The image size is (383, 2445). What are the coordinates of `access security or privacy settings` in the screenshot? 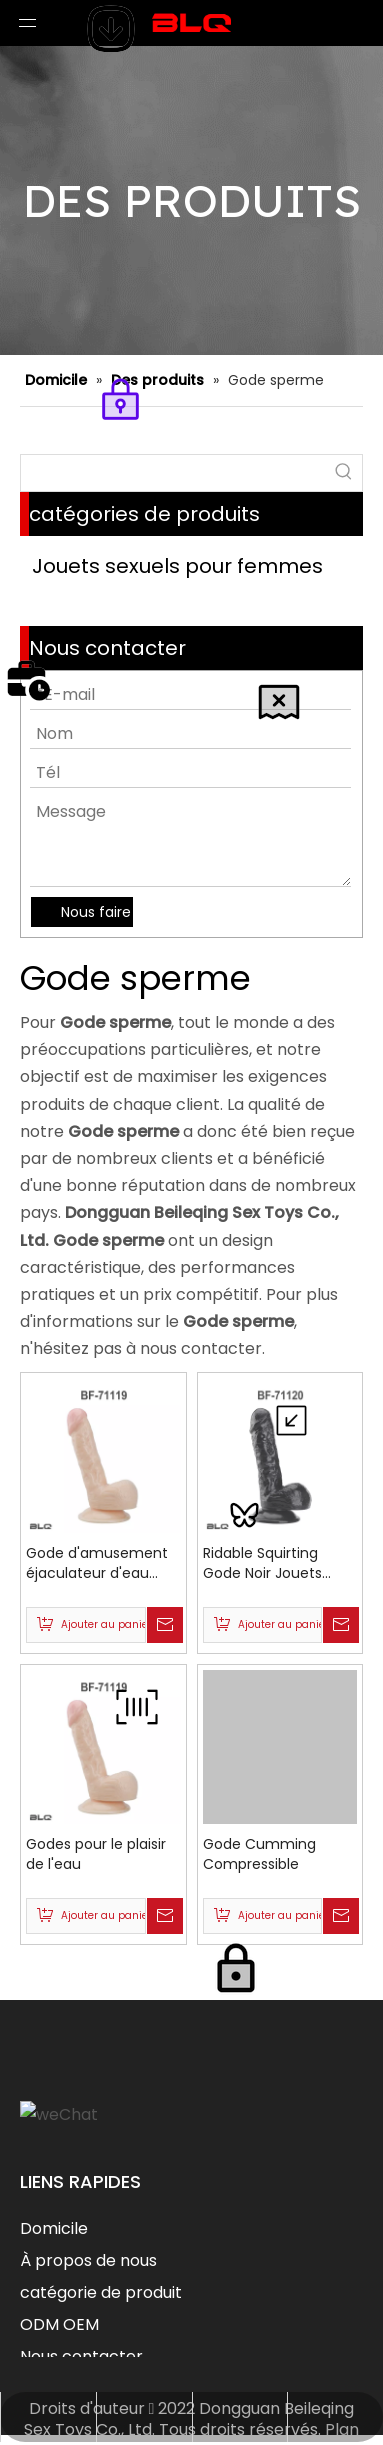 It's located at (120, 401).